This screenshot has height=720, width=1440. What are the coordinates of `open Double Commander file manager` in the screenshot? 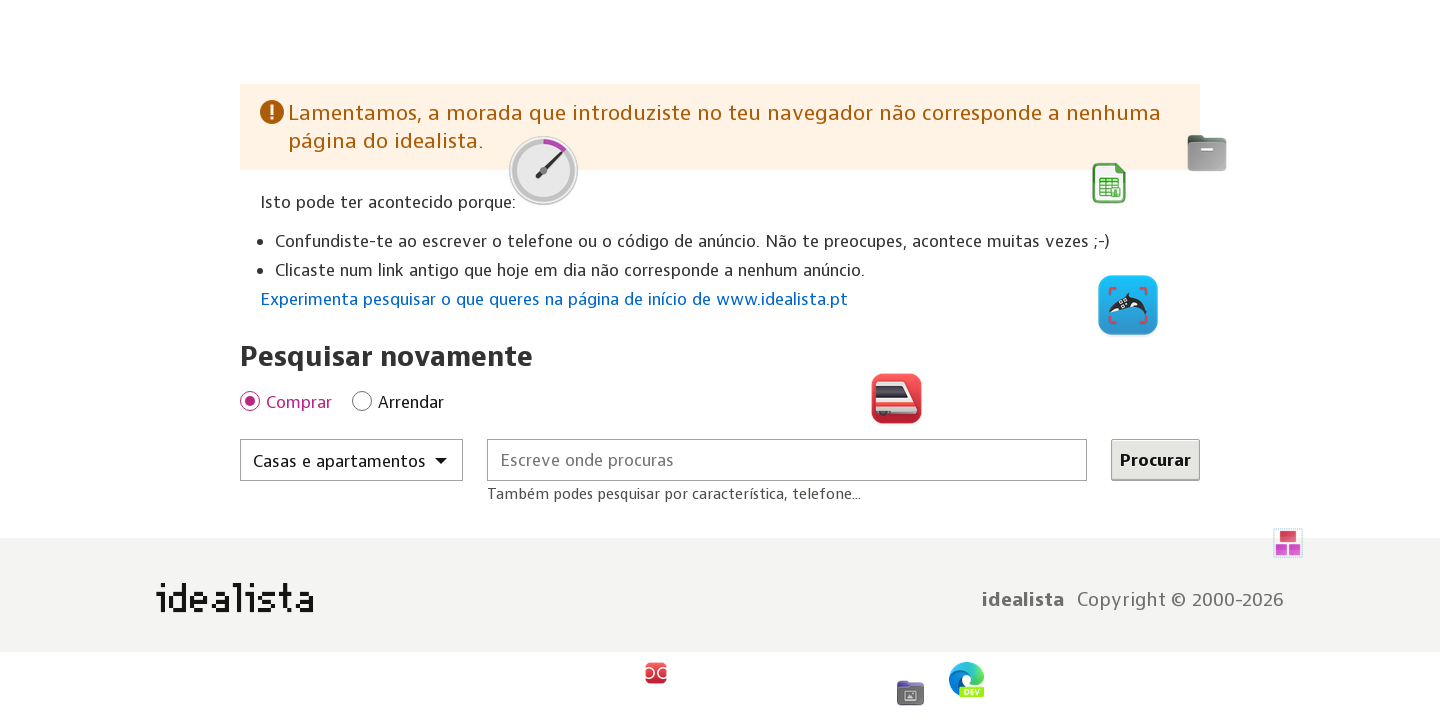 It's located at (656, 673).